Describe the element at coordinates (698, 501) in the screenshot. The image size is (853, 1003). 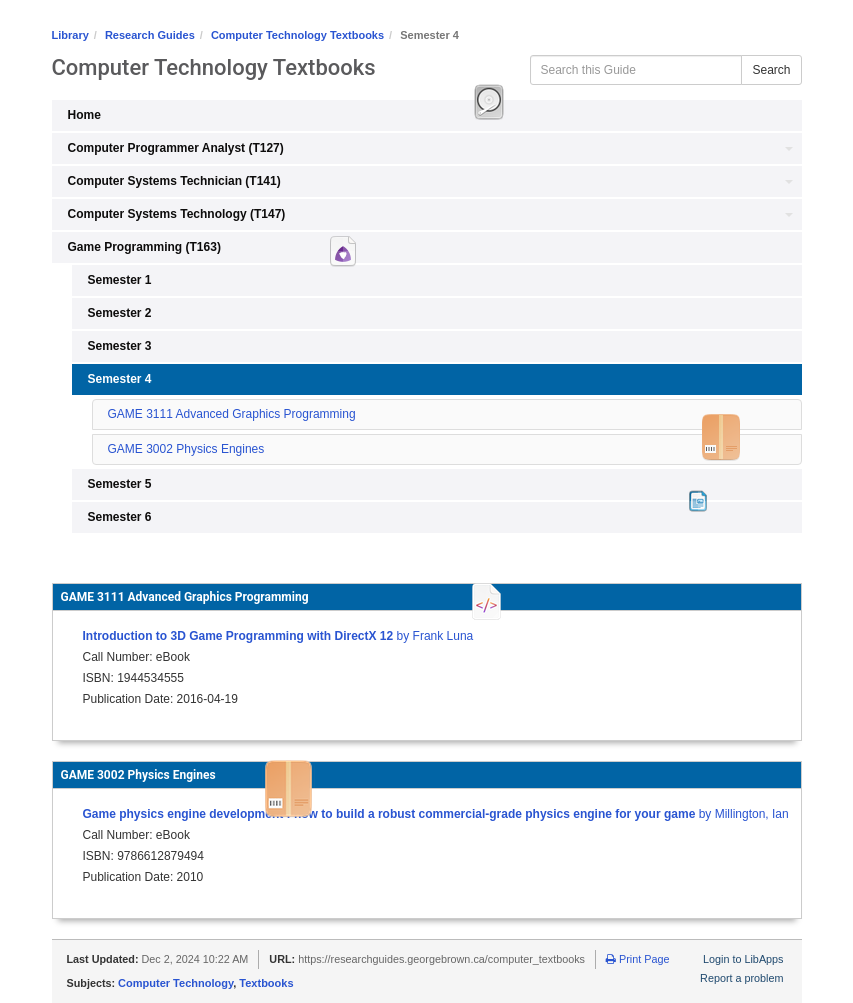
I see `open a libreoffice writer text document` at that location.